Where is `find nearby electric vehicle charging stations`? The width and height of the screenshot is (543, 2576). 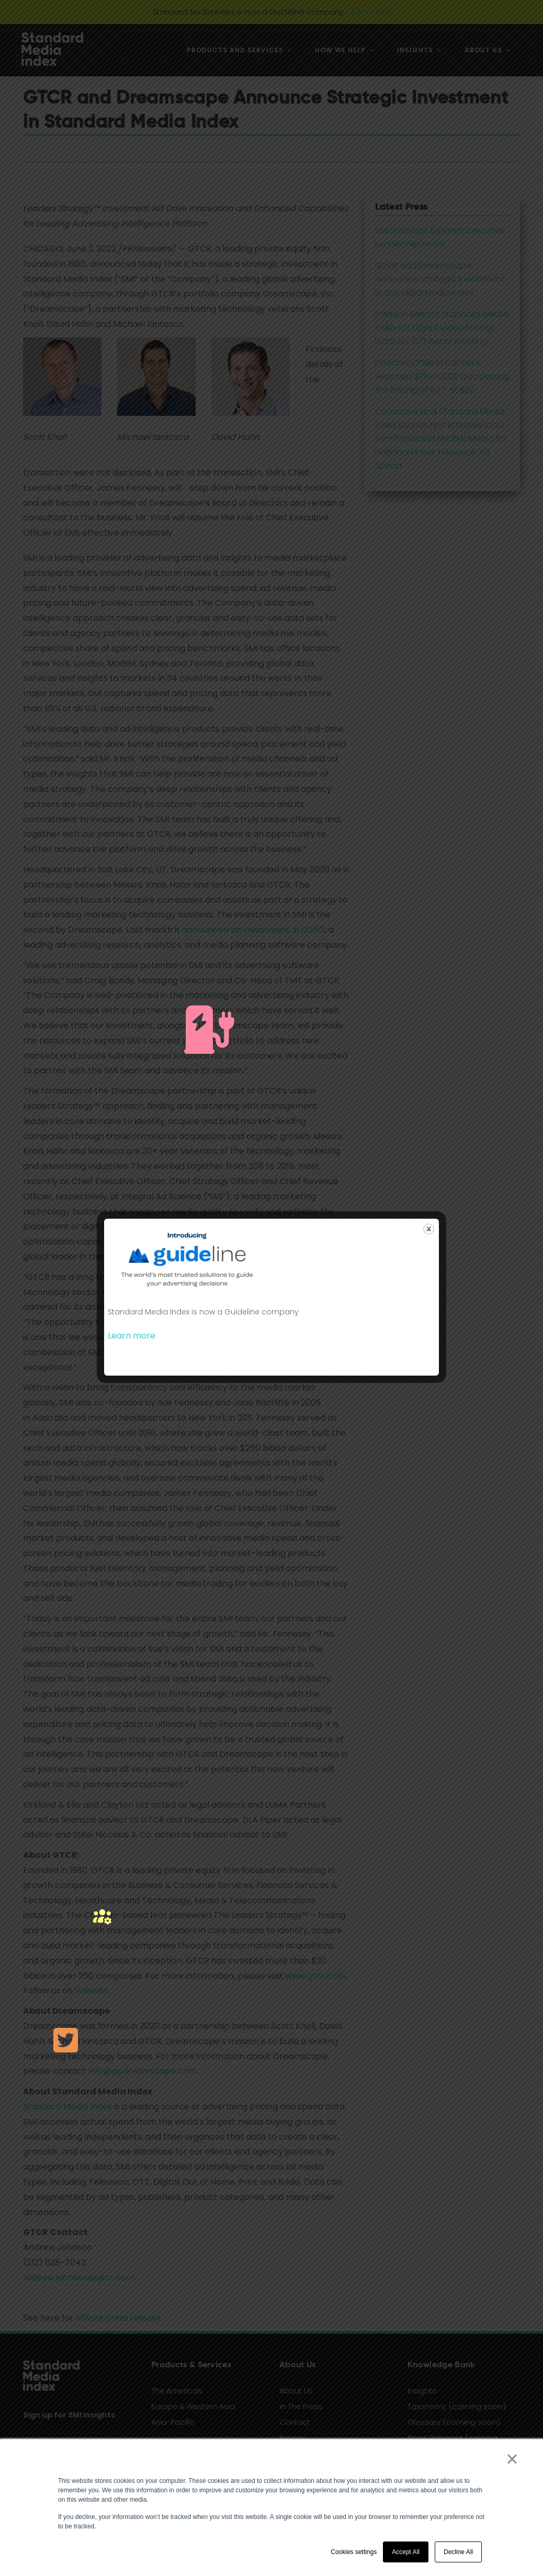
find nearby electric vehicle charging stations is located at coordinates (207, 1029).